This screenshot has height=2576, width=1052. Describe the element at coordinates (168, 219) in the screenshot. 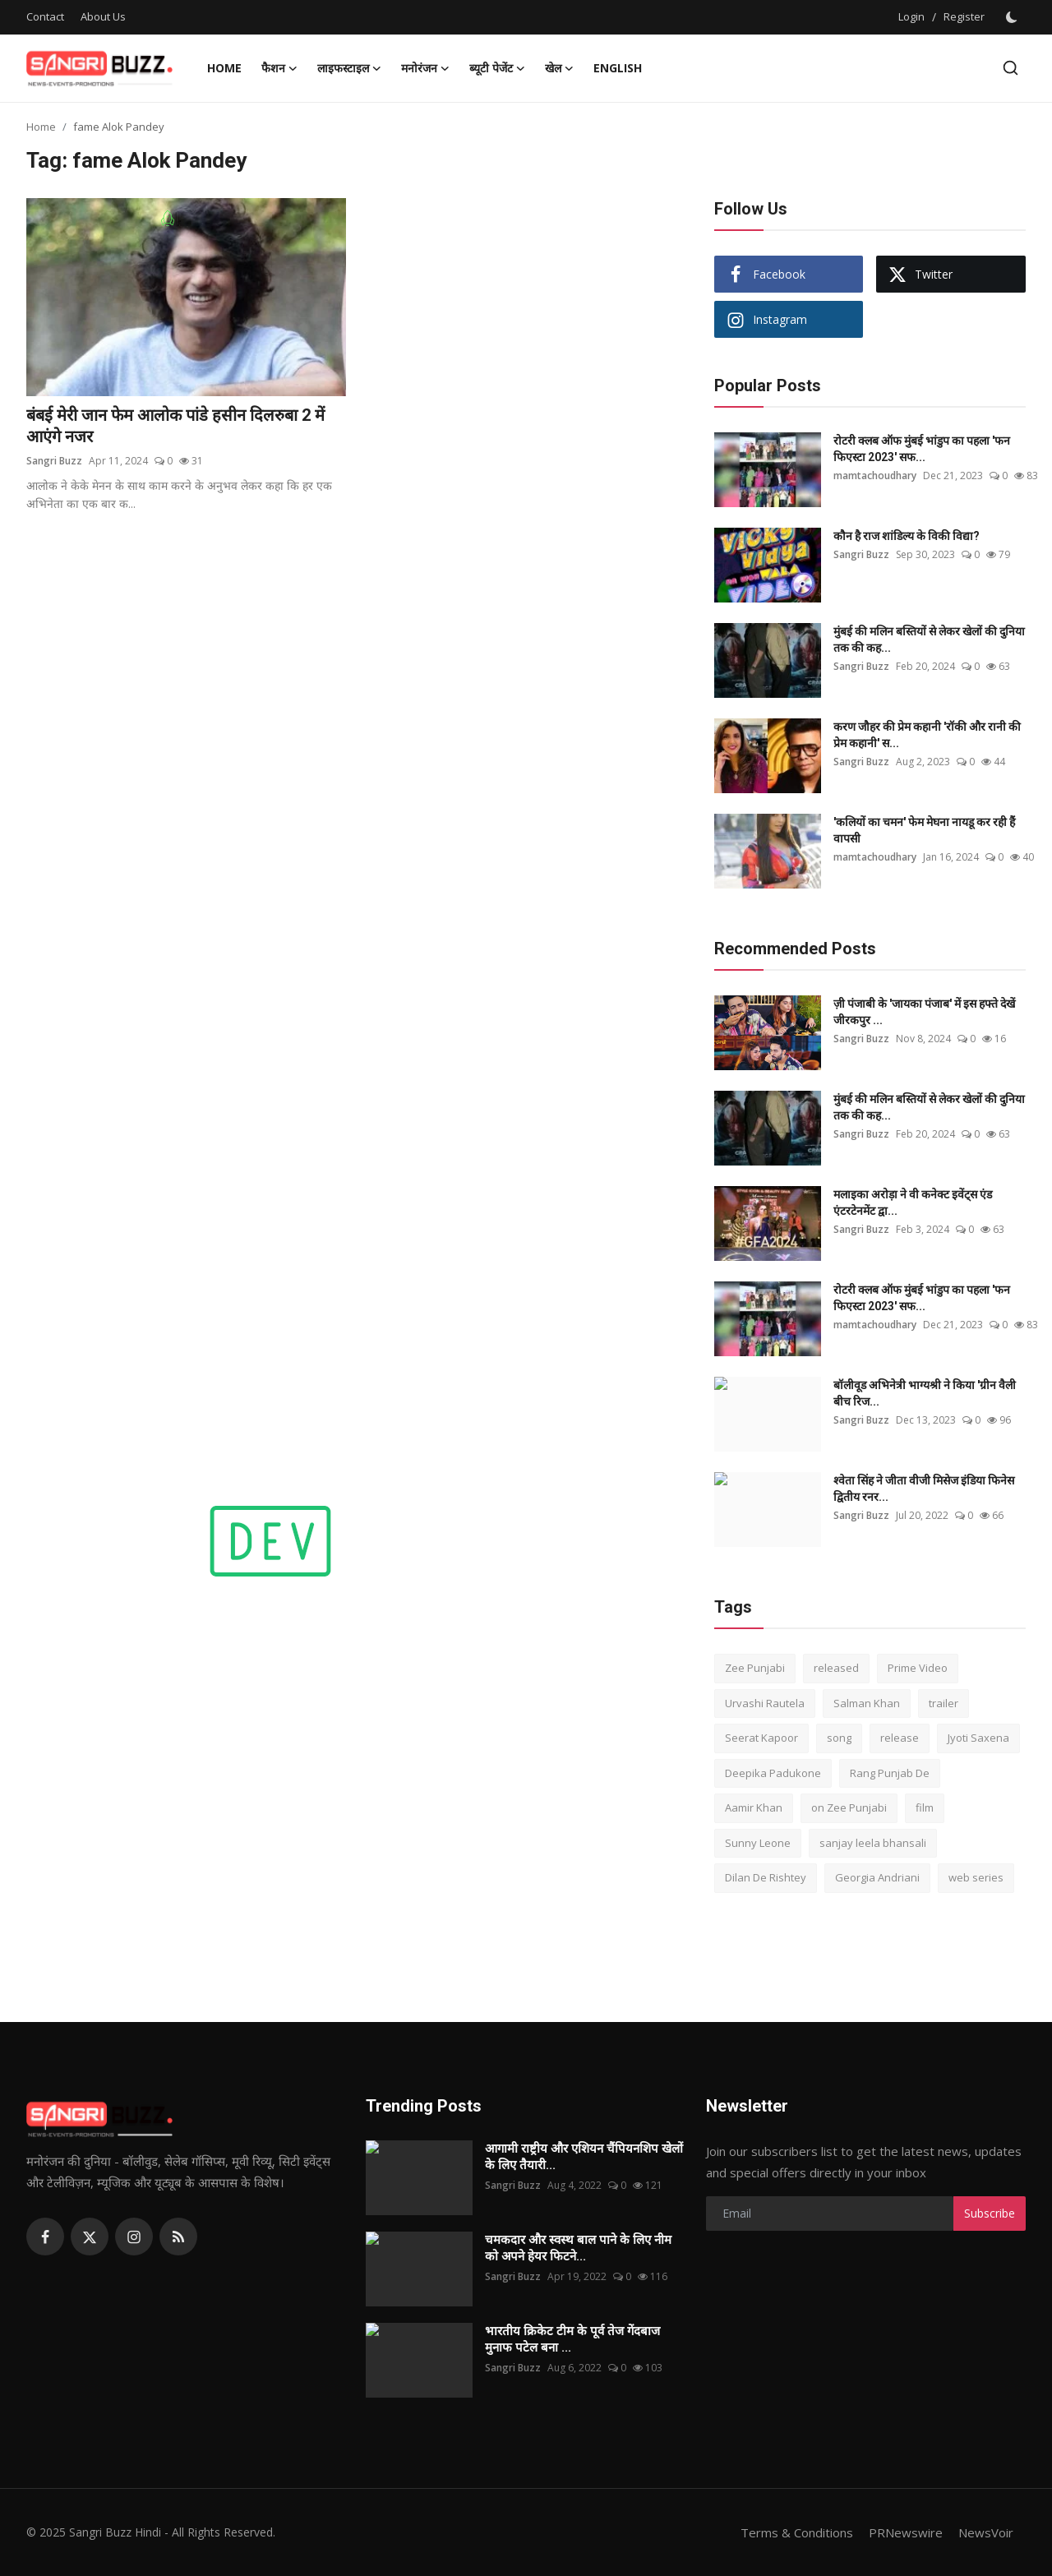

I see `launch or deploy an application` at that location.